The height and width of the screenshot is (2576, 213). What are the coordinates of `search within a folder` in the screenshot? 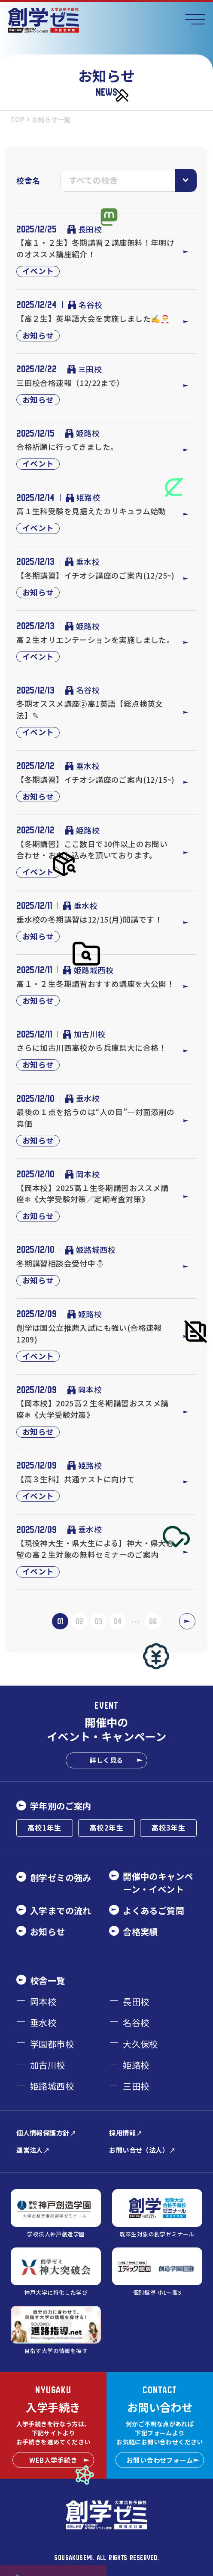 It's located at (86, 954).